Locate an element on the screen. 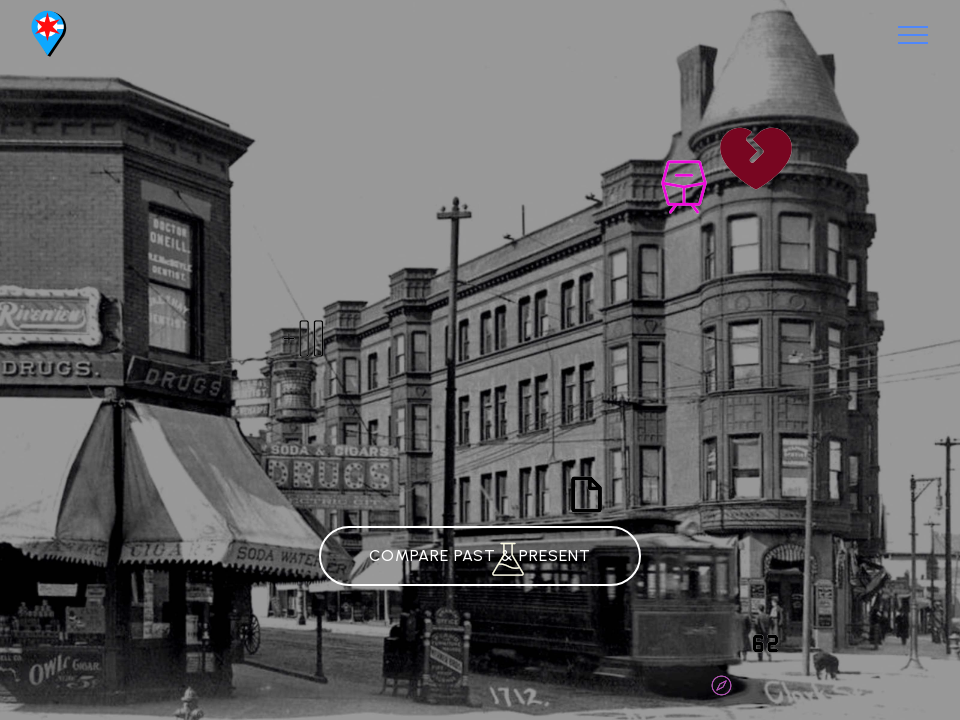  add a column to the left is located at coordinates (306, 338).